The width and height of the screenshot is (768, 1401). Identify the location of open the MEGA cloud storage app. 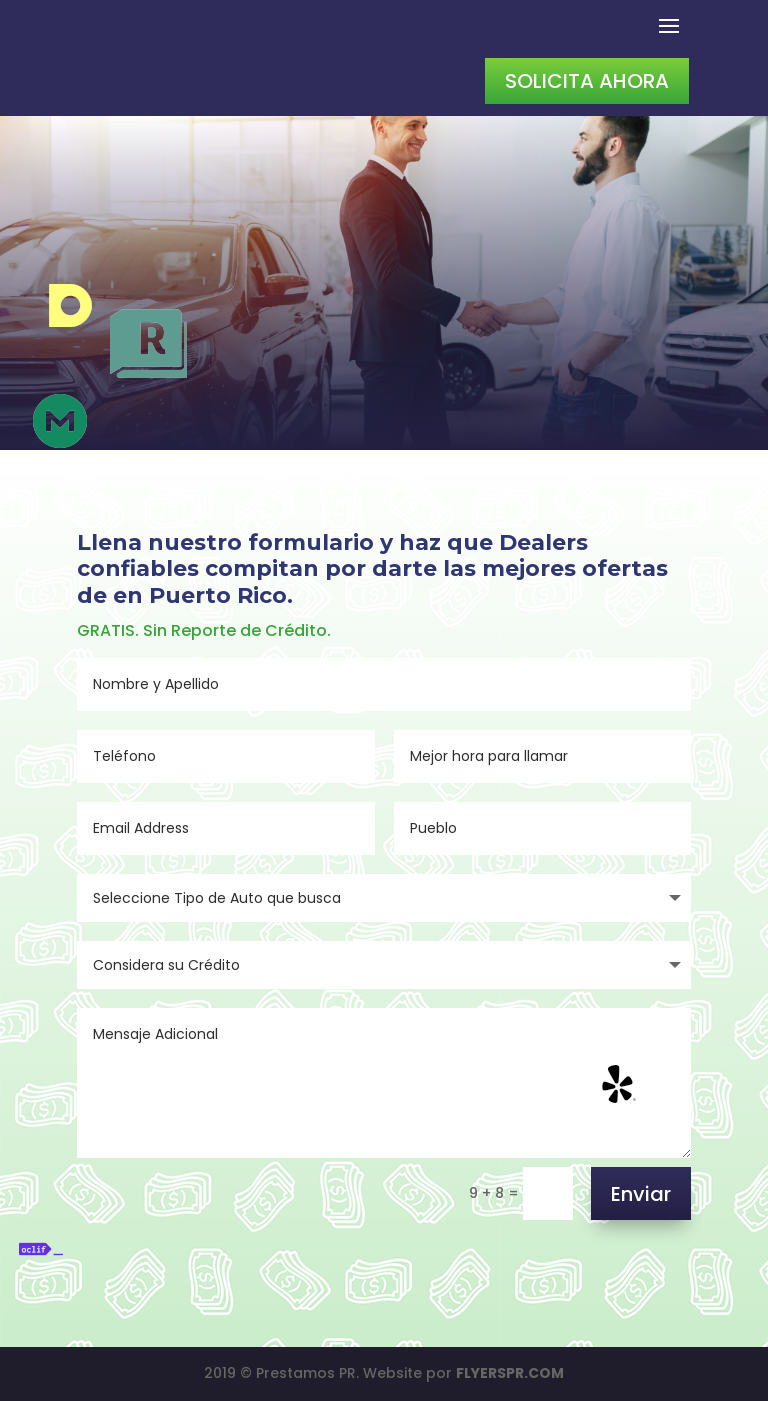
(60, 421).